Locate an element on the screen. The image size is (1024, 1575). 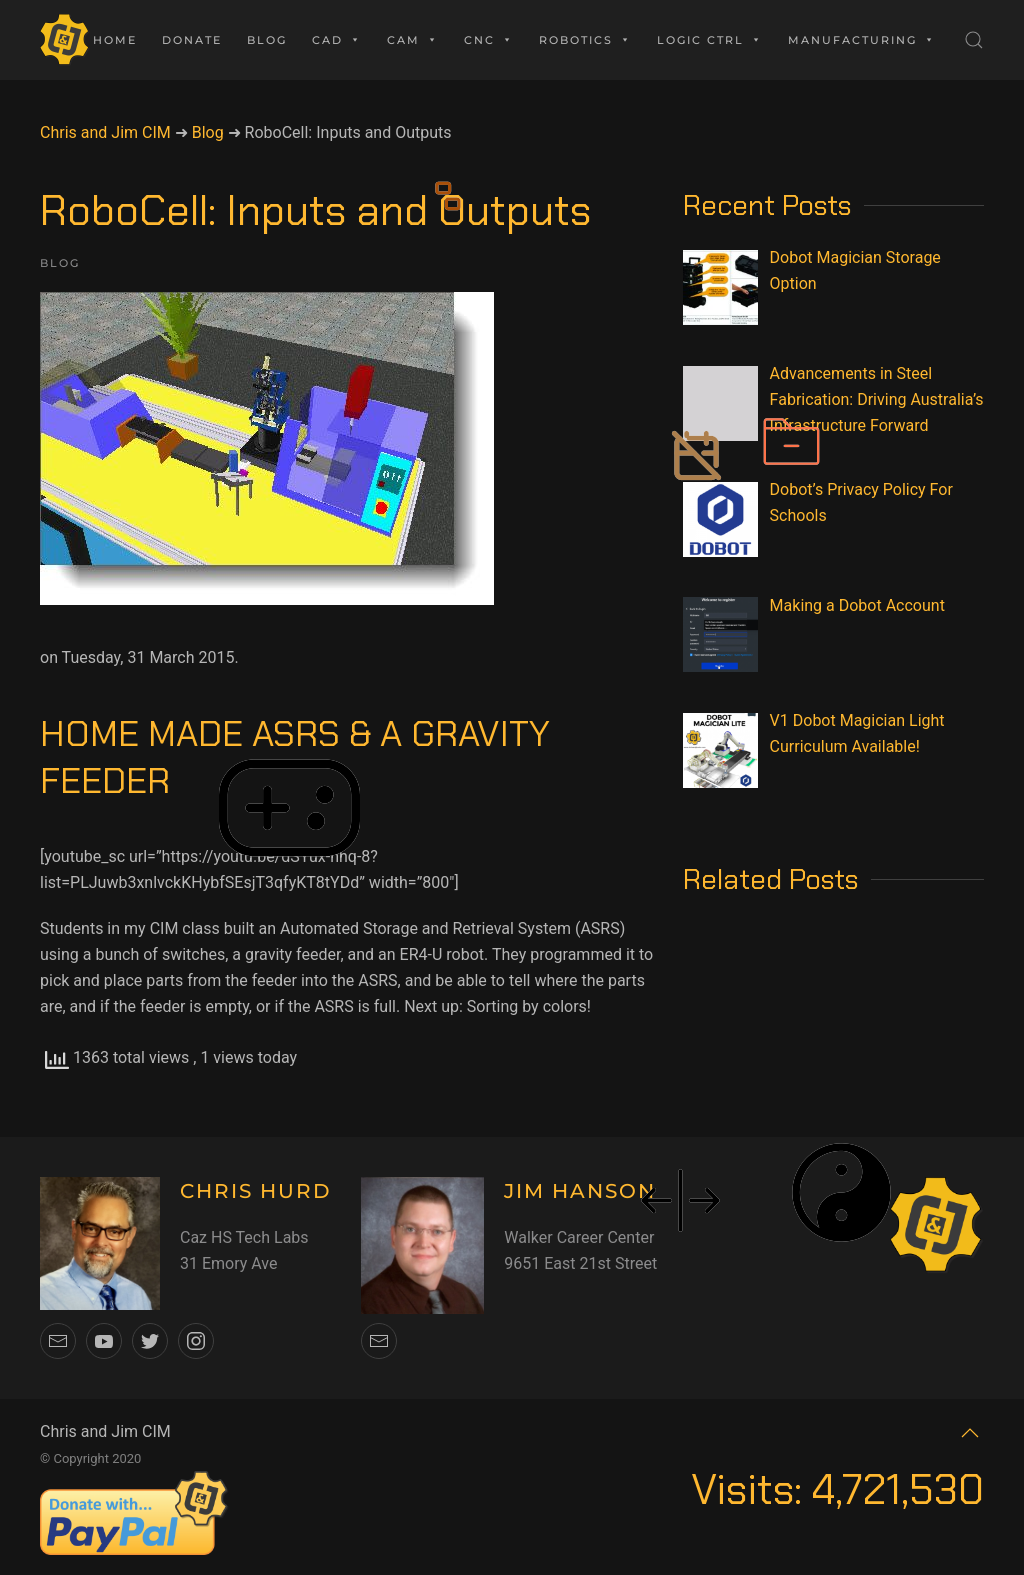
expand content horizontally is located at coordinates (680, 1200).